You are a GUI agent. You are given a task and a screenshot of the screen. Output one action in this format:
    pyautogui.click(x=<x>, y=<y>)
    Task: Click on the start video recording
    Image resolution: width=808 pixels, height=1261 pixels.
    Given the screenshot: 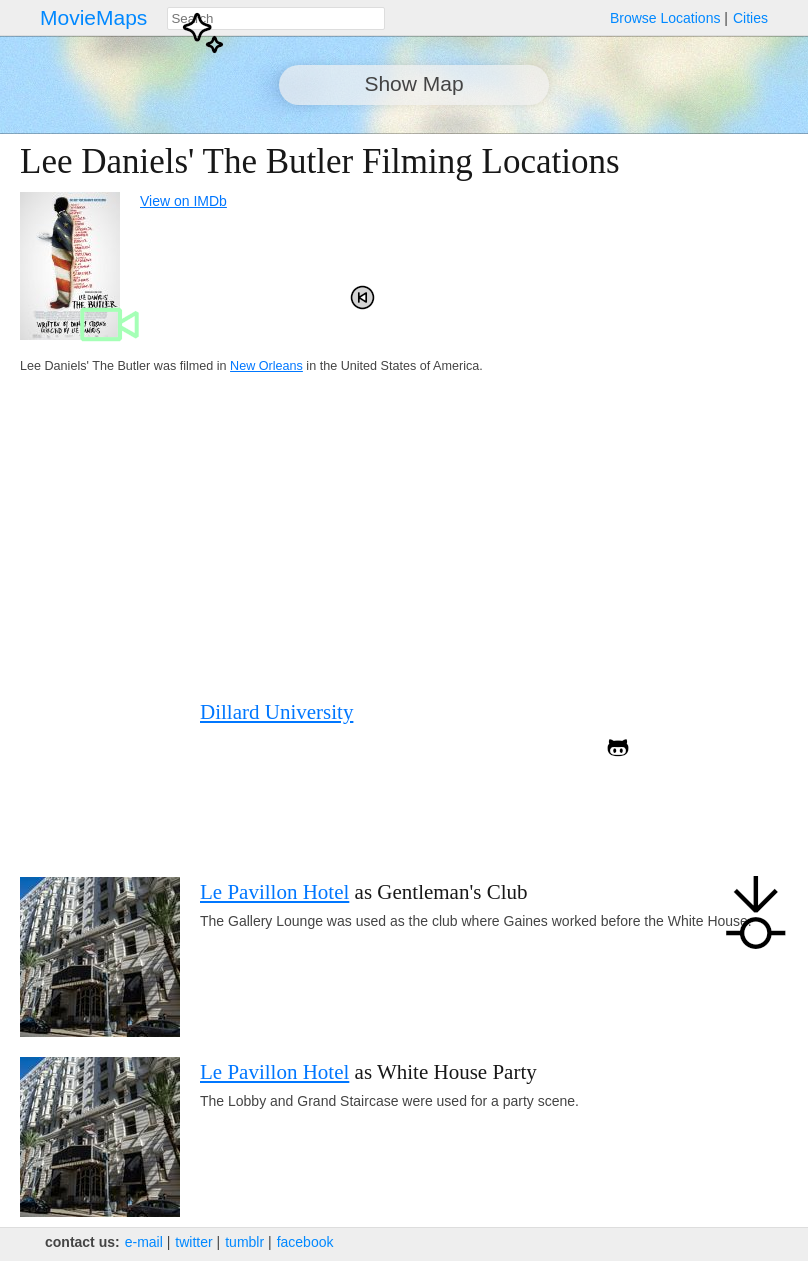 What is the action you would take?
    pyautogui.click(x=109, y=324)
    